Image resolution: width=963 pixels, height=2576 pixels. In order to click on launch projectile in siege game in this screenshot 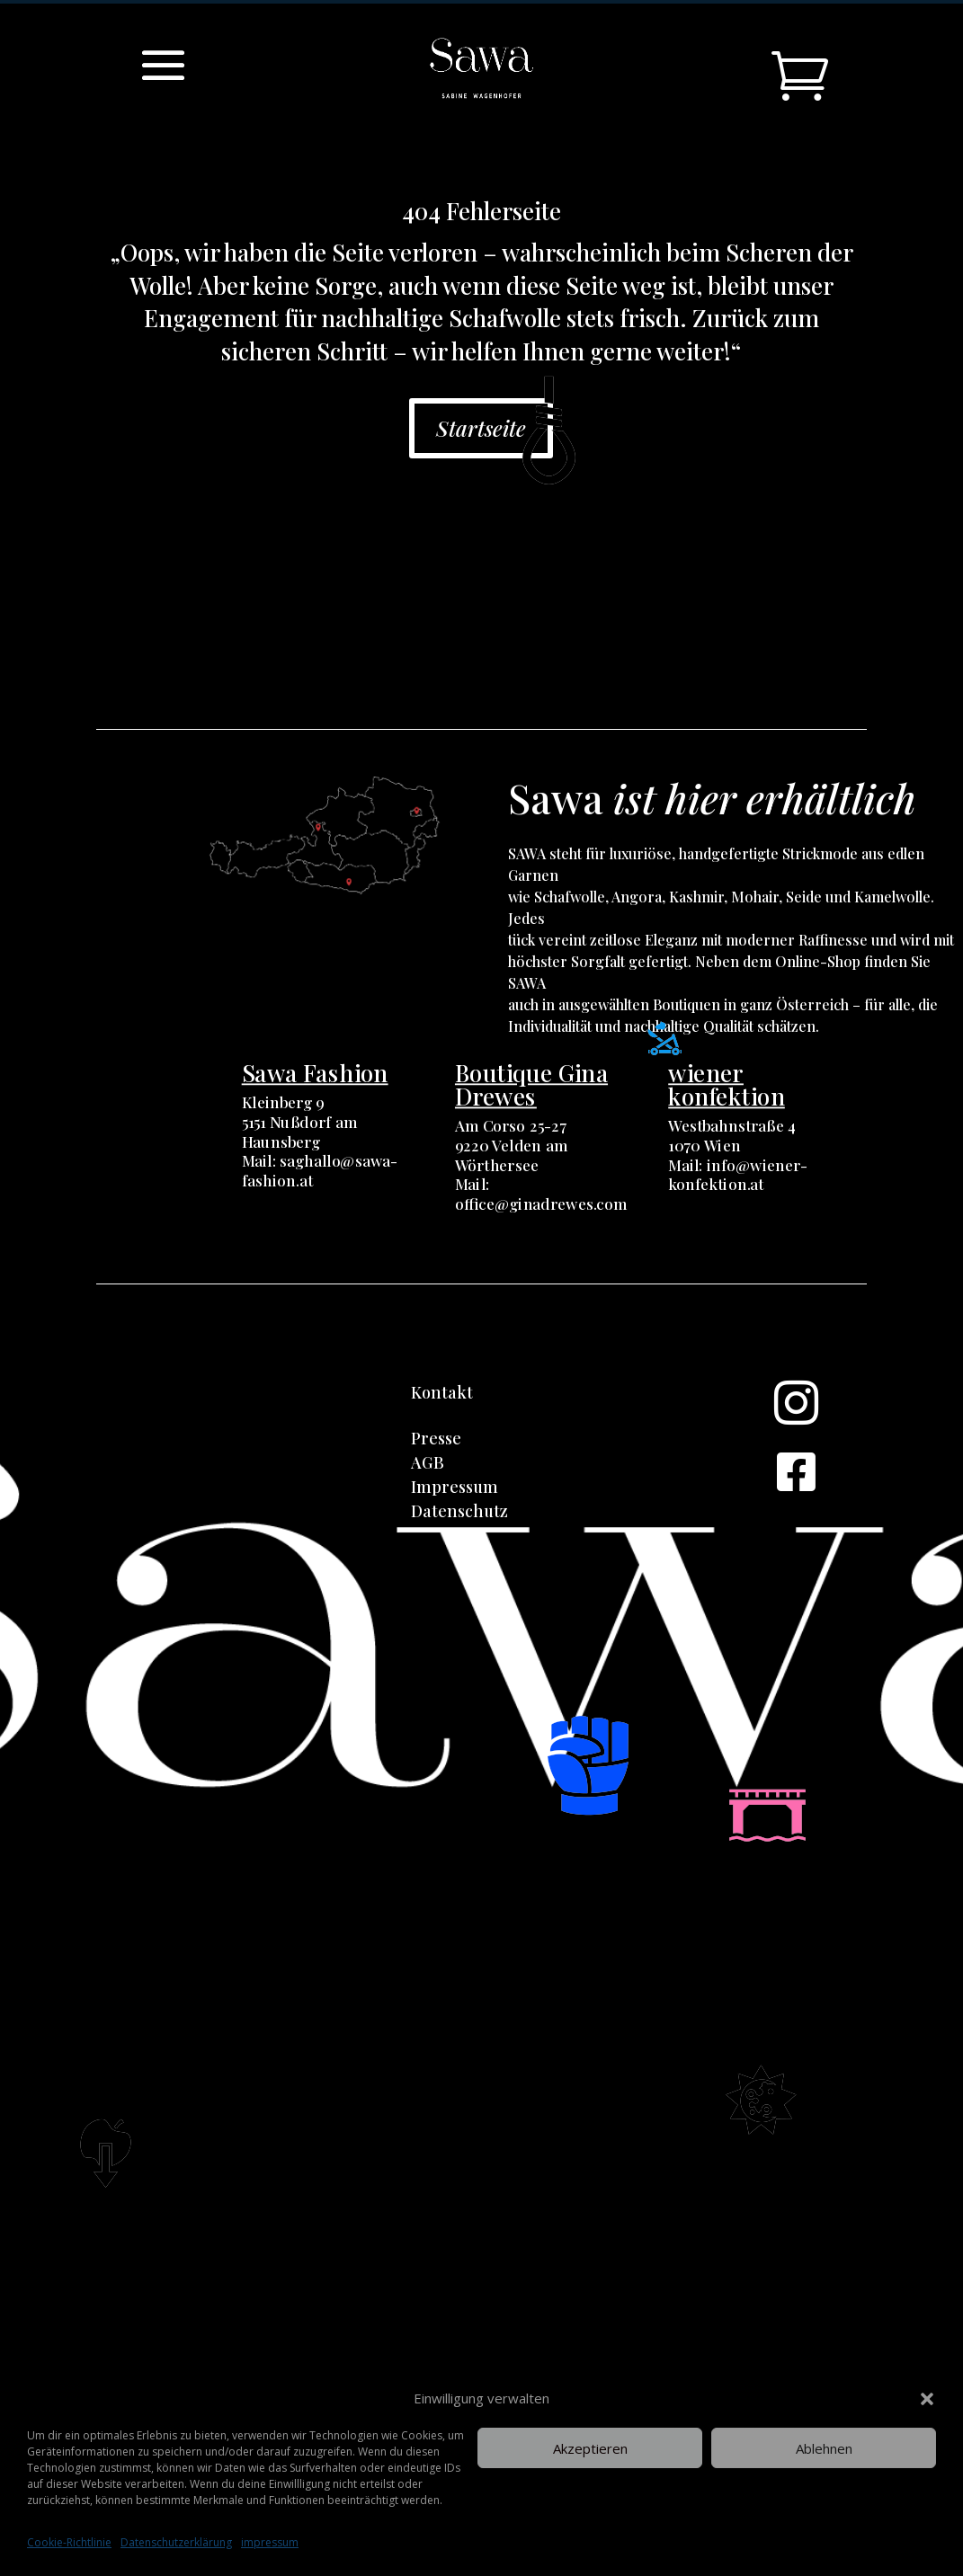, I will do `click(664, 1037)`.